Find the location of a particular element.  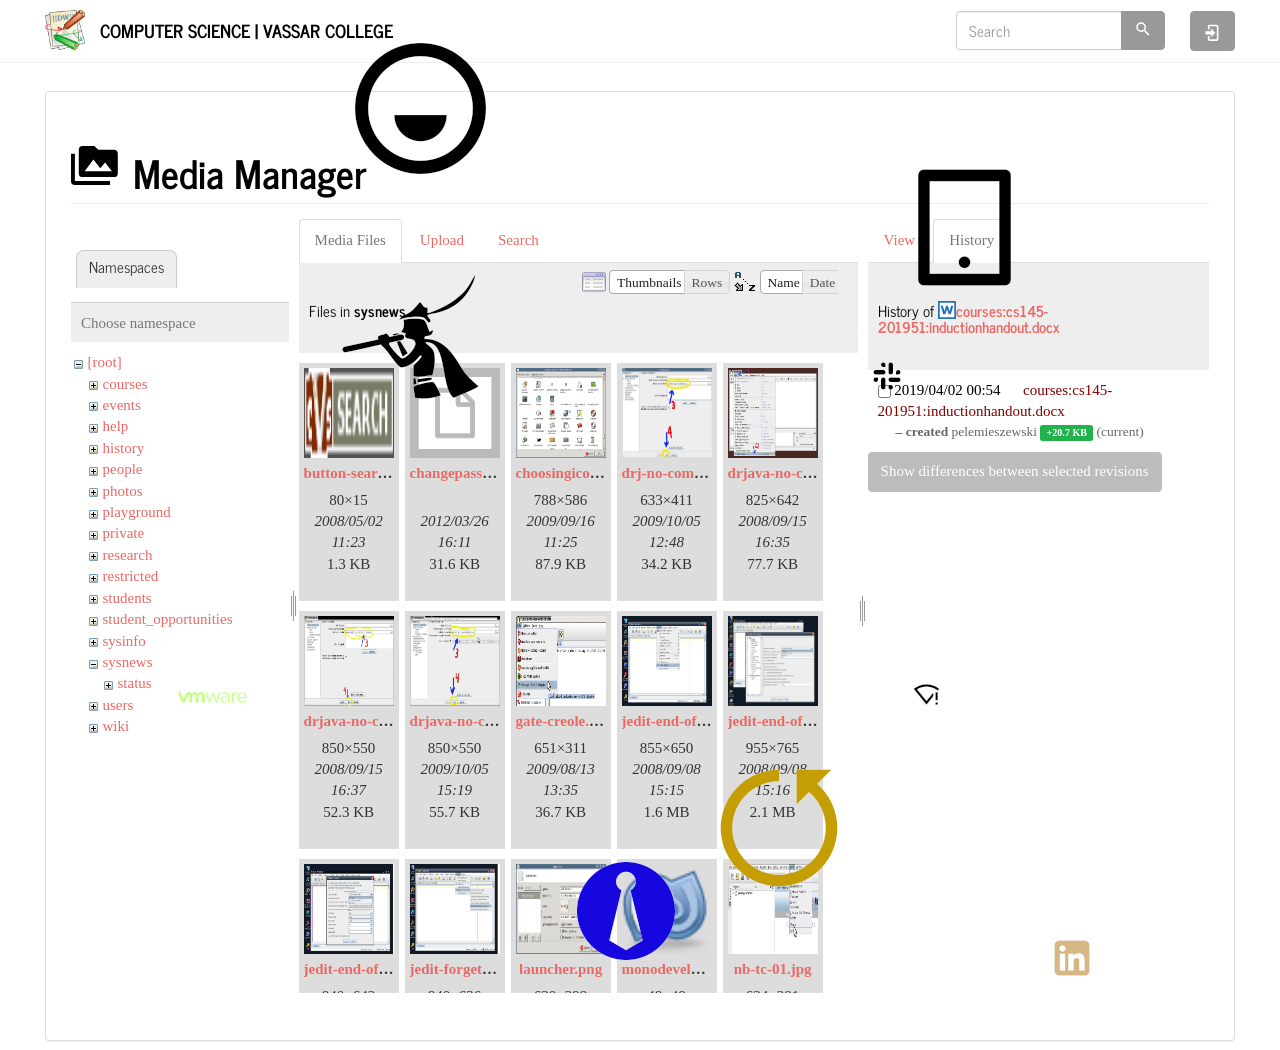

VMware application or service is located at coordinates (212, 697).